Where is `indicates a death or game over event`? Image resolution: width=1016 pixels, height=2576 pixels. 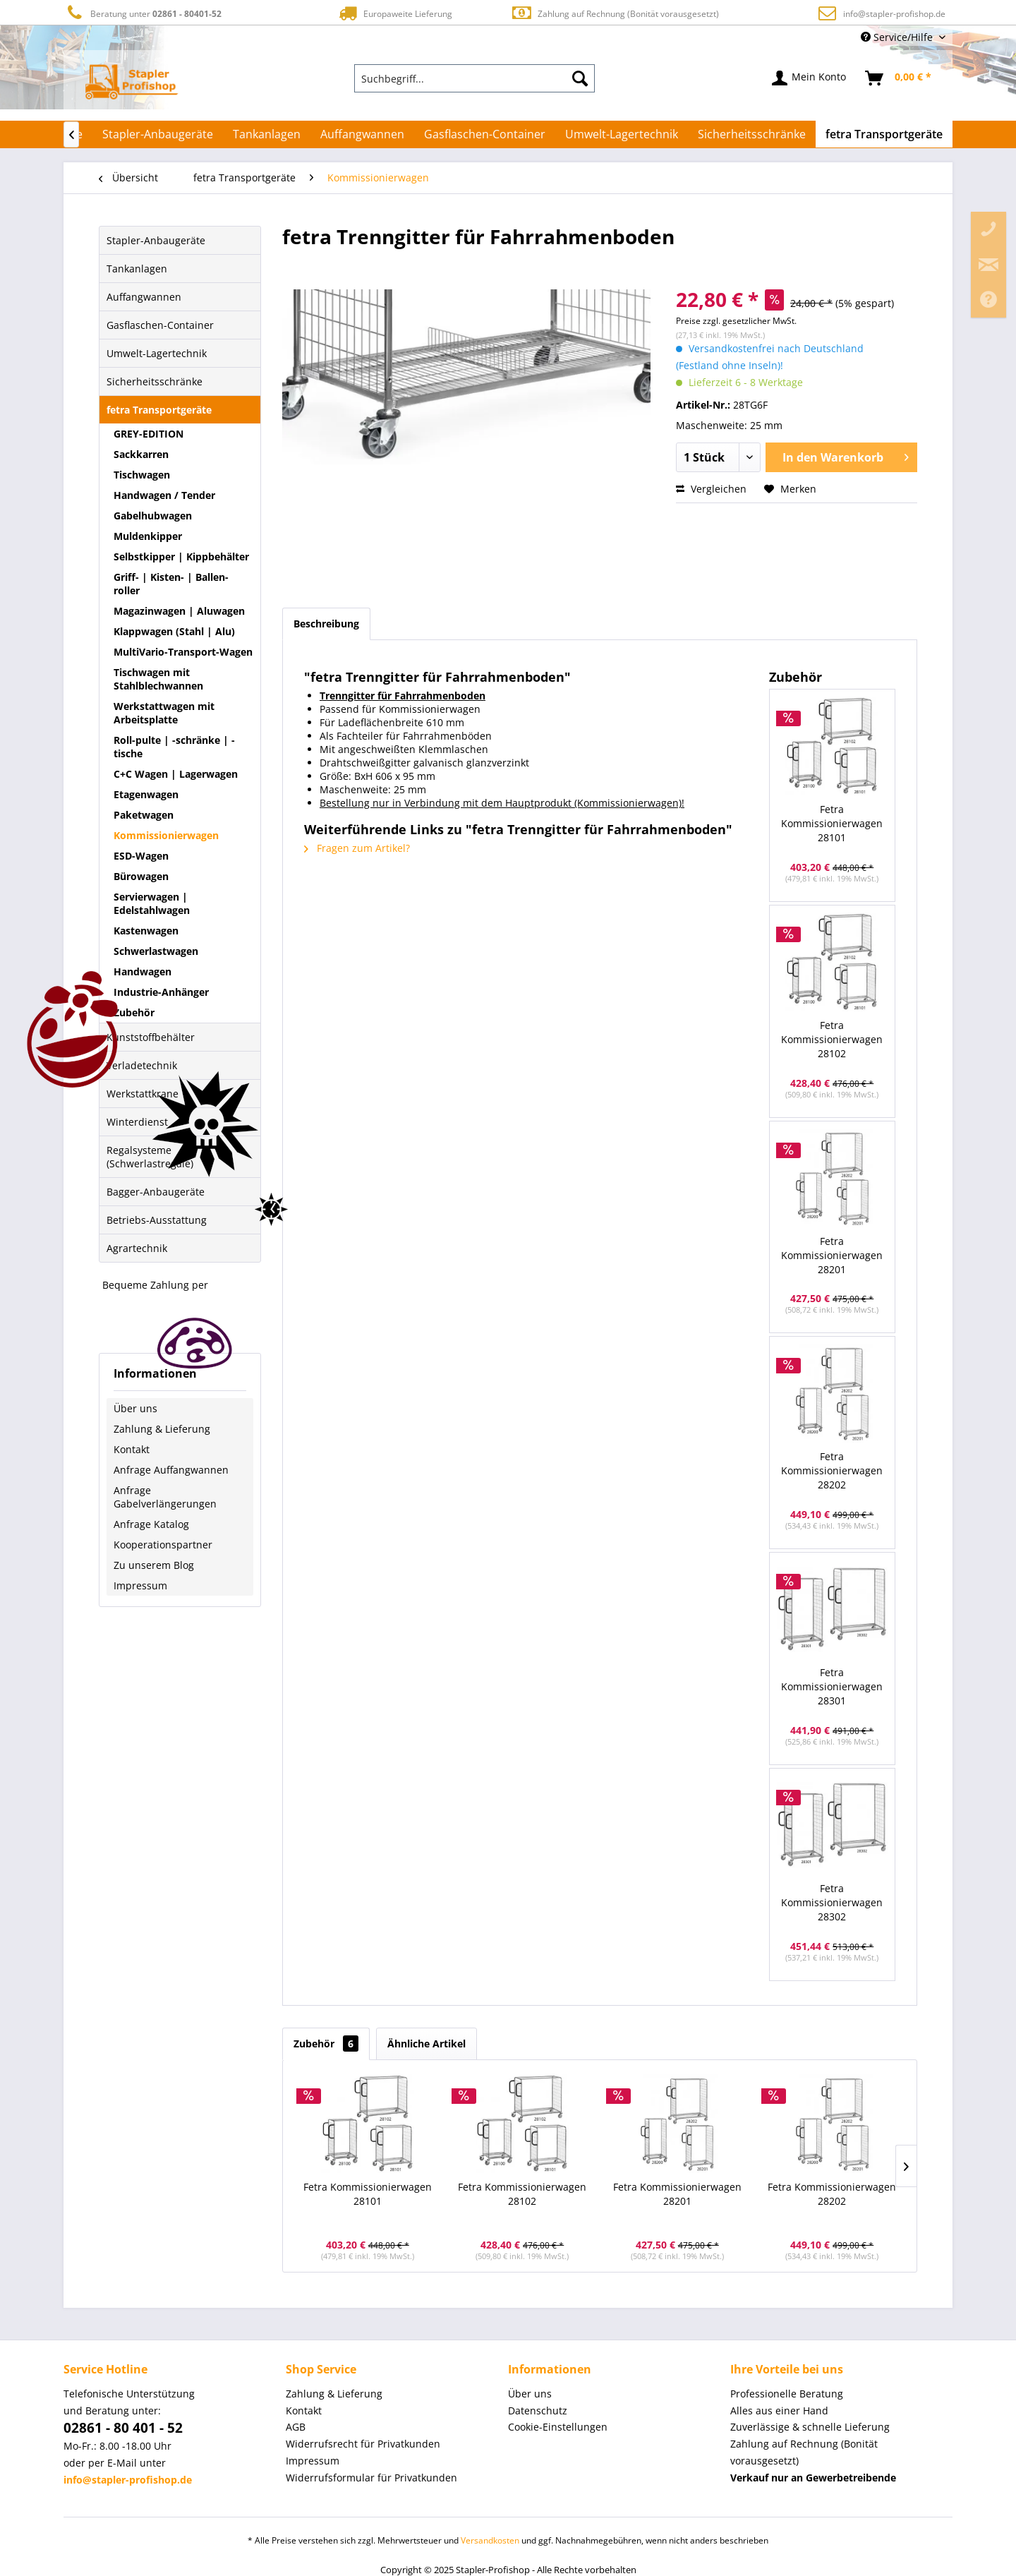 indicates a death or game over event is located at coordinates (205, 1124).